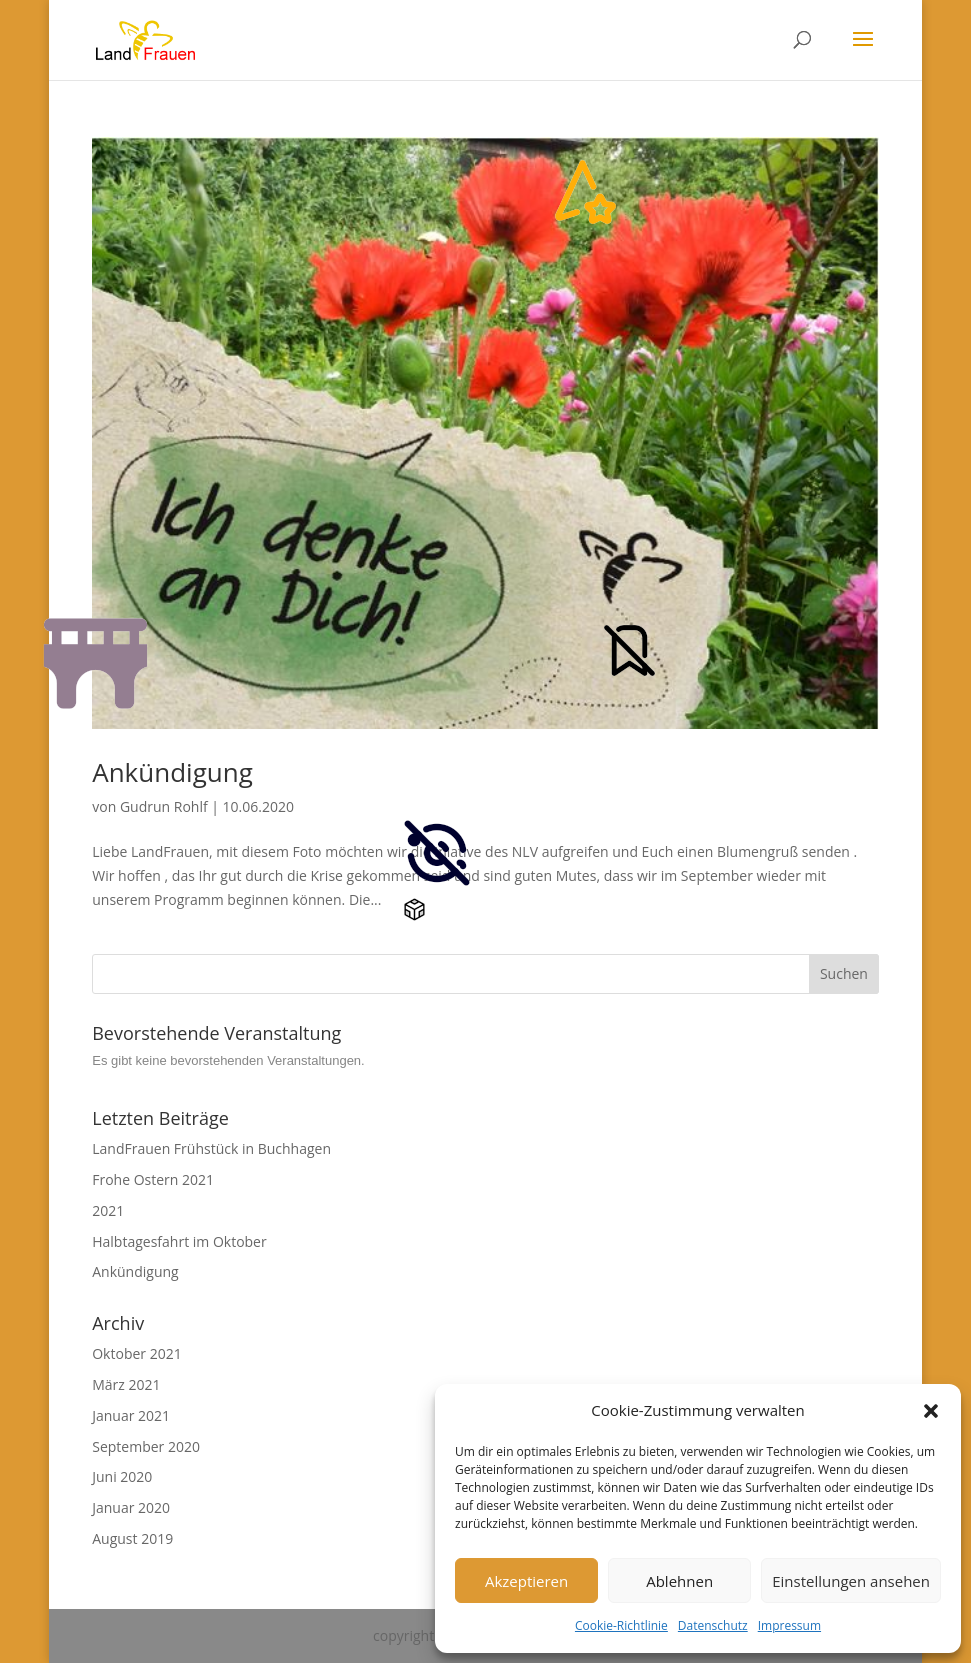 Image resolution: width=971 pixels, height=1663 pixels. What do you see at coordinates (629, 650) in the screenshot?
I see `remove item from bookmarks` at bounding box center [629, 650].